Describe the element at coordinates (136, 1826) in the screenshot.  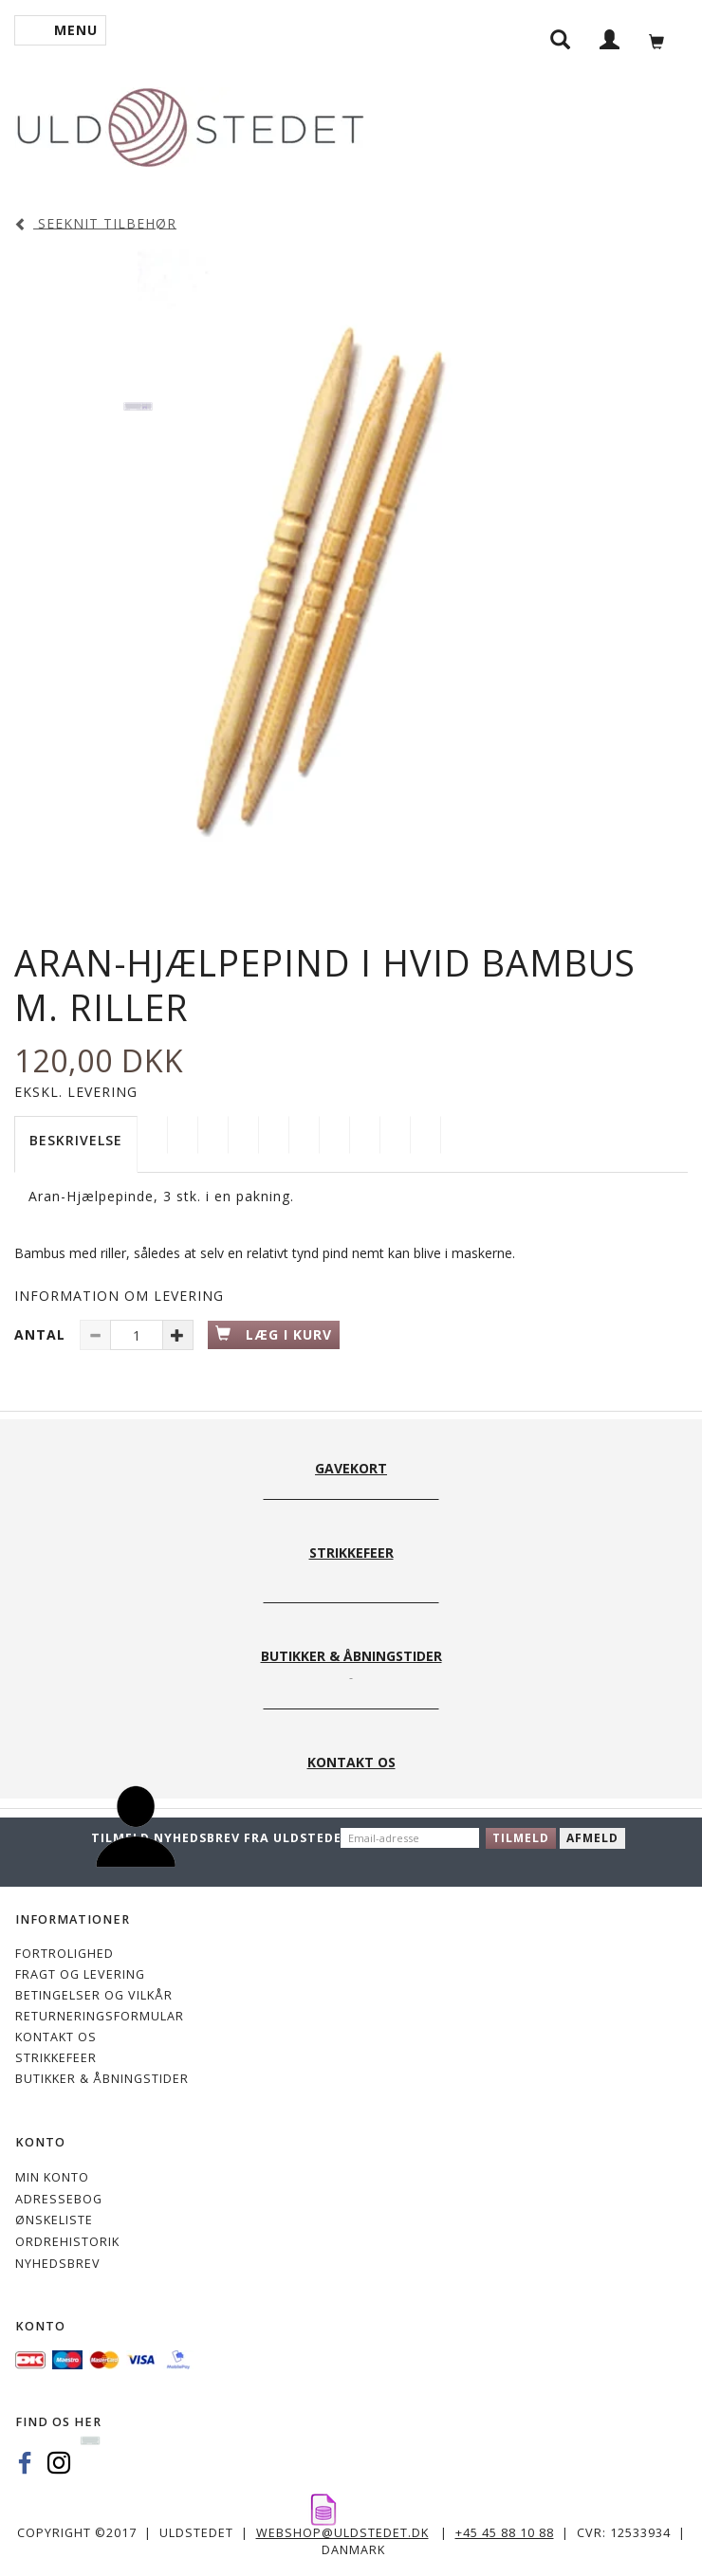
I see `view user profile` at that location.